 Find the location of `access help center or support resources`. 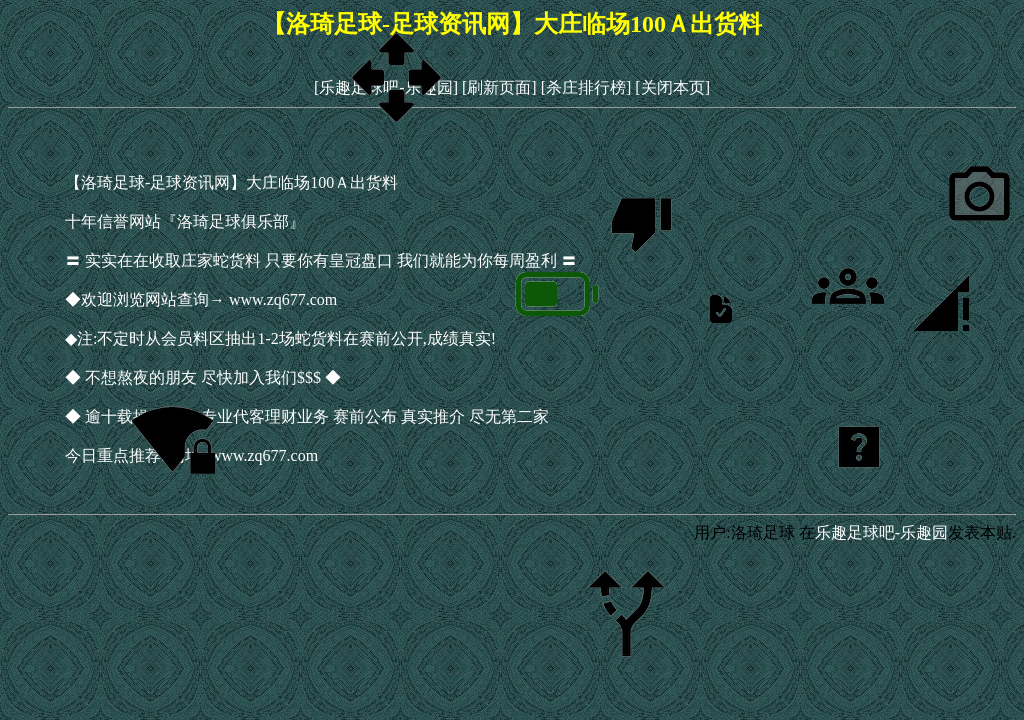

access help center or support resources is located at coordinates (859, 447).